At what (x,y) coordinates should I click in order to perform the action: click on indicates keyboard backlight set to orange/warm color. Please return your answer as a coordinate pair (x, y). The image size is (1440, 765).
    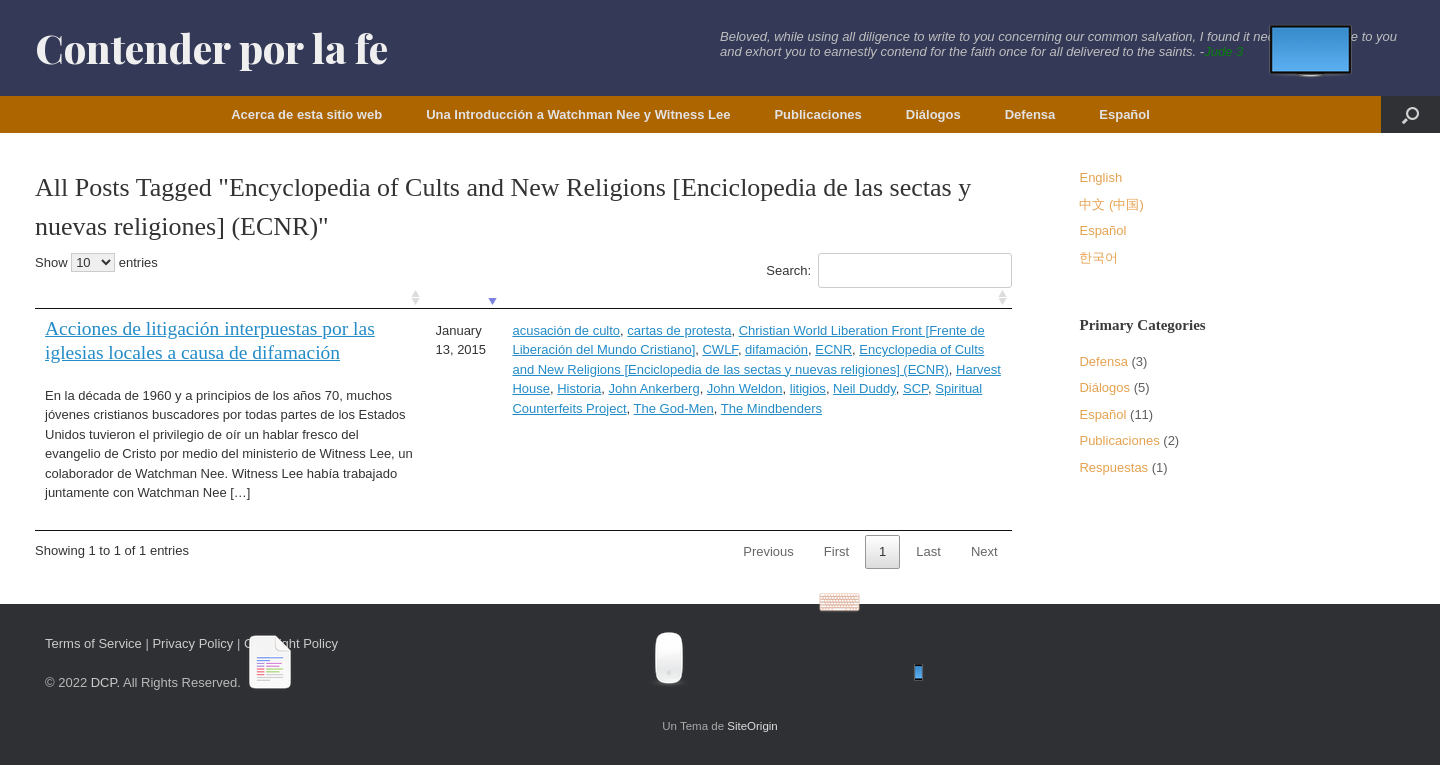
    Looking at the image, I should click on (839, 602).